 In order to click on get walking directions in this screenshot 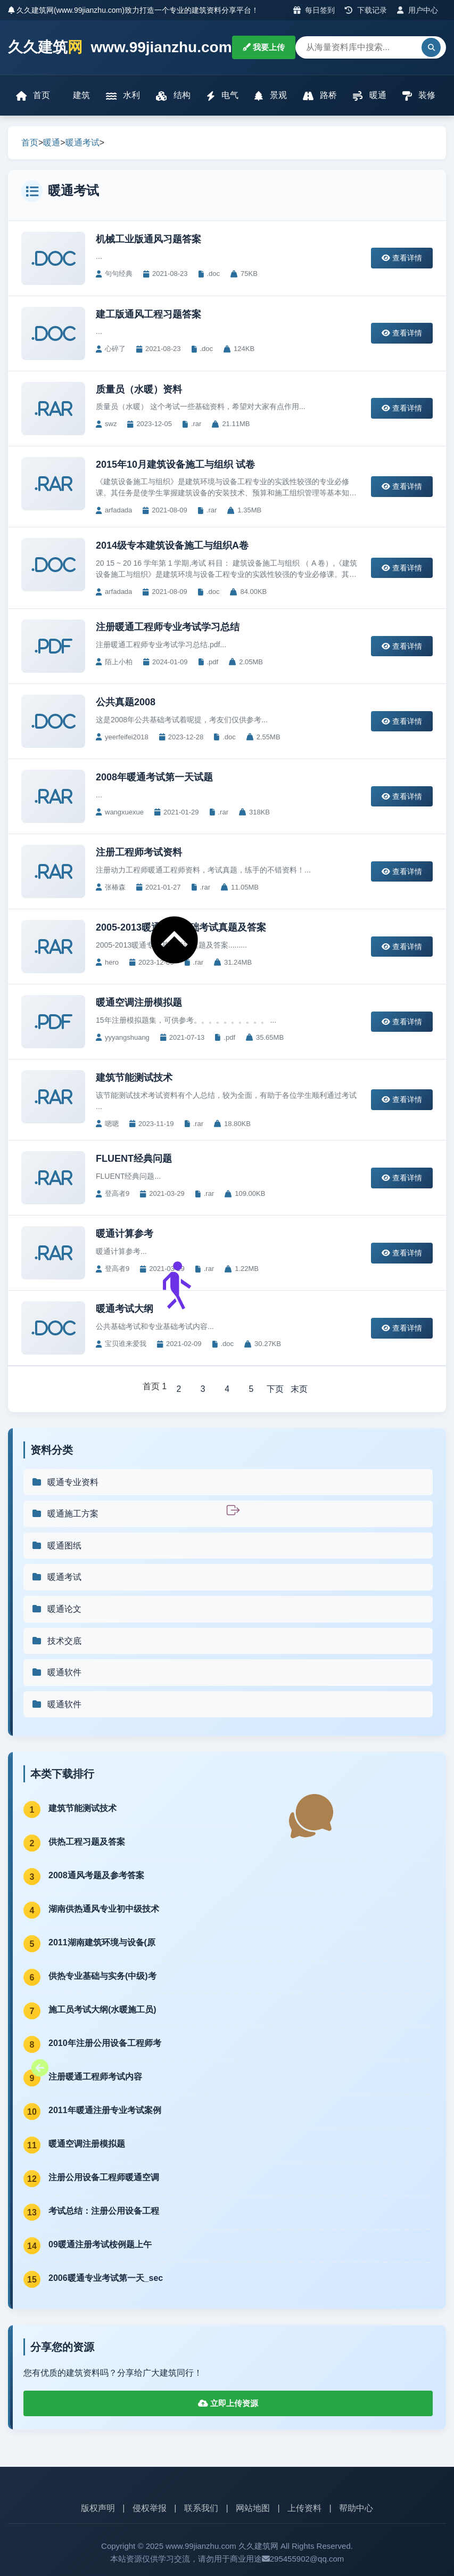, I will do `click(177, 1285)`.